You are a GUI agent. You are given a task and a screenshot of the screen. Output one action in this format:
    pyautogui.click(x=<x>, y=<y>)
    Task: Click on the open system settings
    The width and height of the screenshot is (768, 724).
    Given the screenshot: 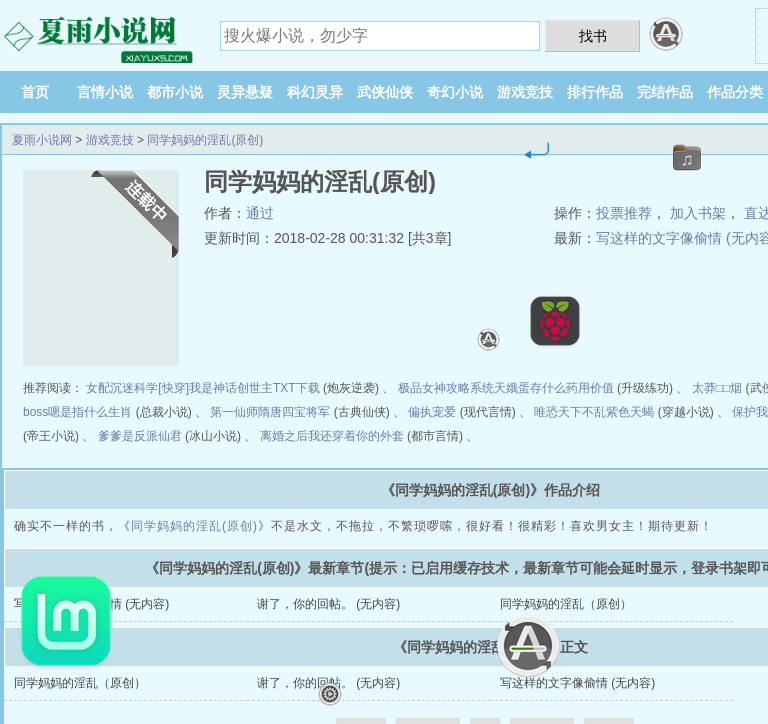 What is the action you would take?
    pyautogui.click(x=330, y=694)
    